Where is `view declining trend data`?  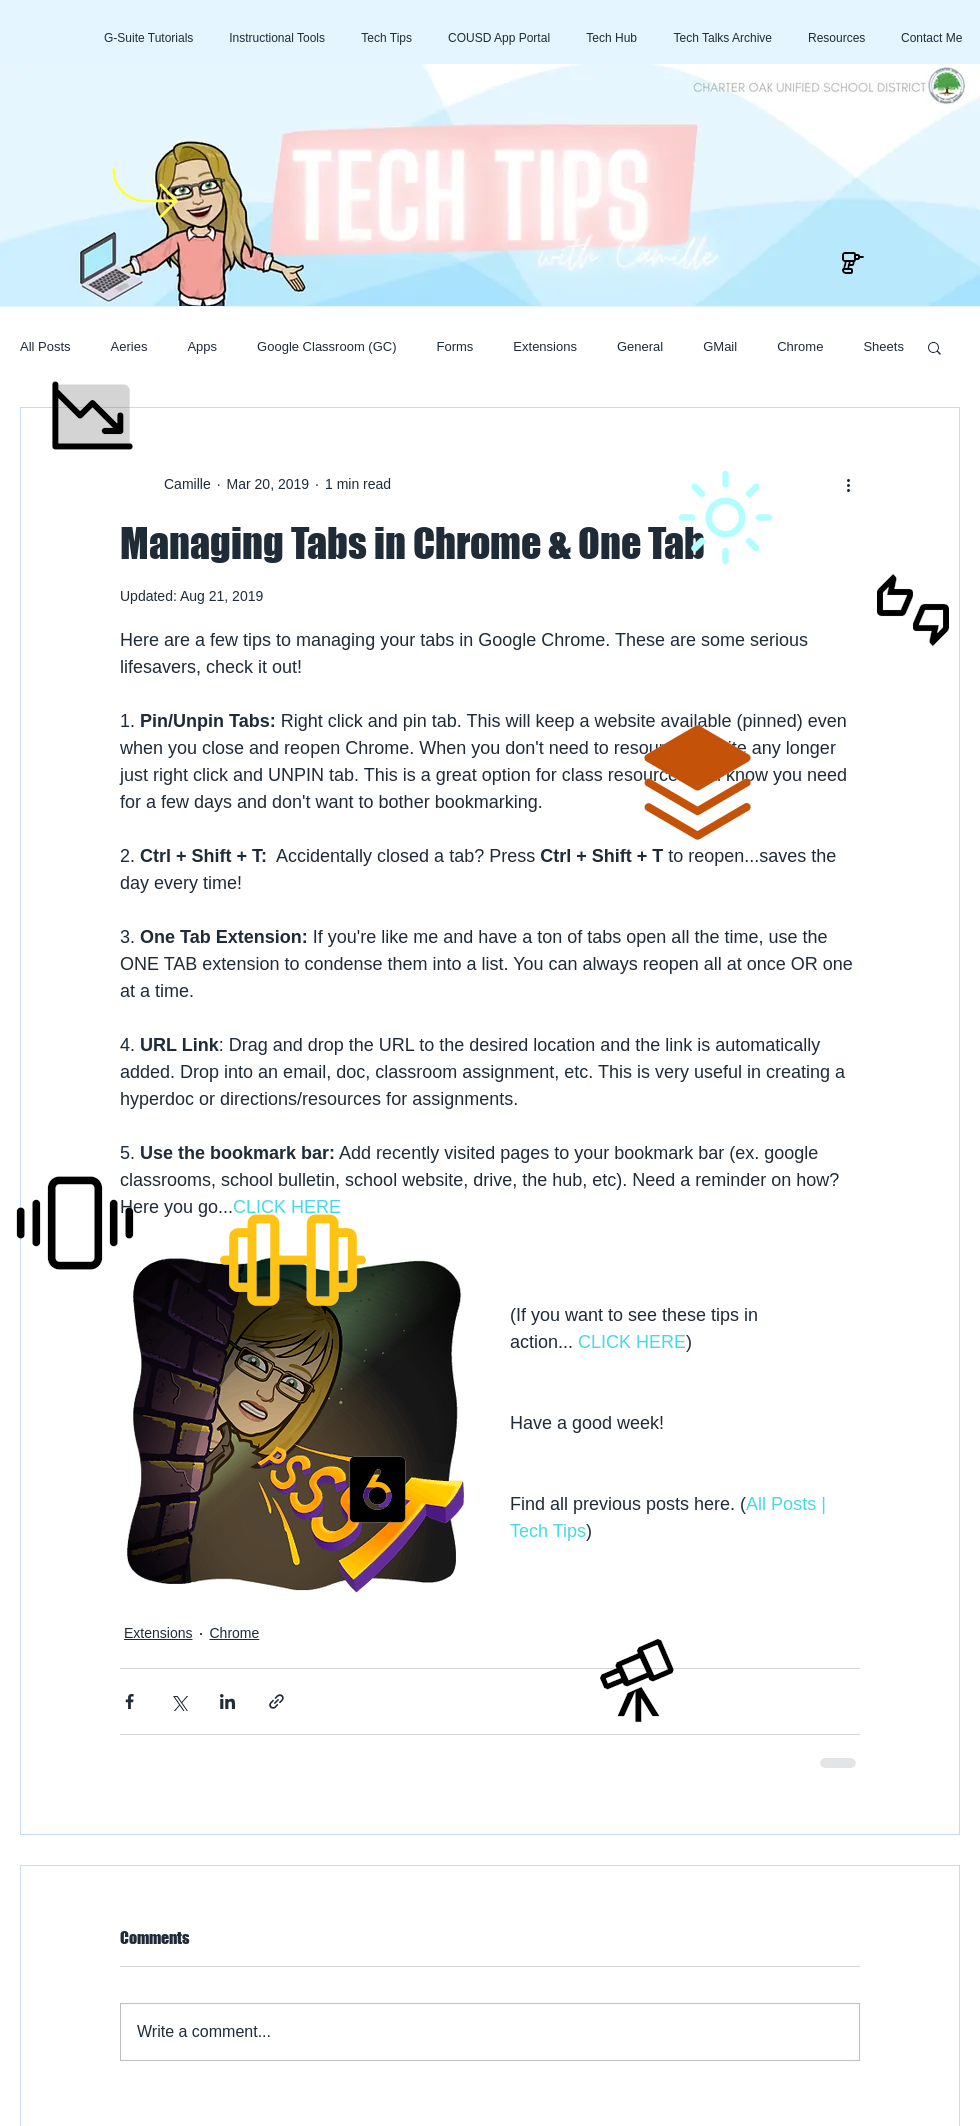
view declining trend data is located at coordinates (92, 415).